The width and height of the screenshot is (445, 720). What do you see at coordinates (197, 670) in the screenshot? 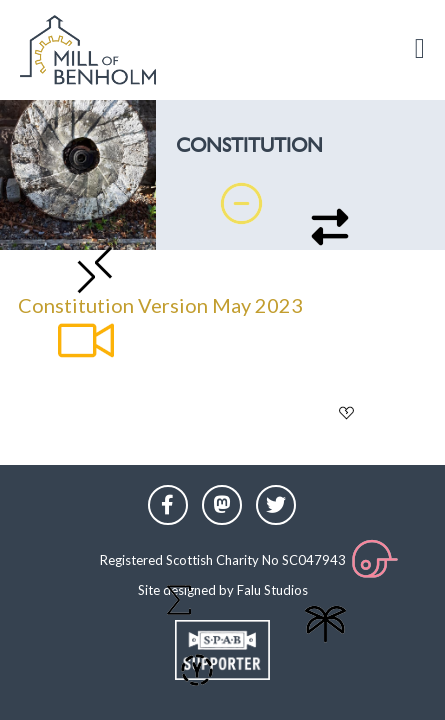
I see `indicates a pending or in-progress status for item Y` at bounding box center [197, 670].